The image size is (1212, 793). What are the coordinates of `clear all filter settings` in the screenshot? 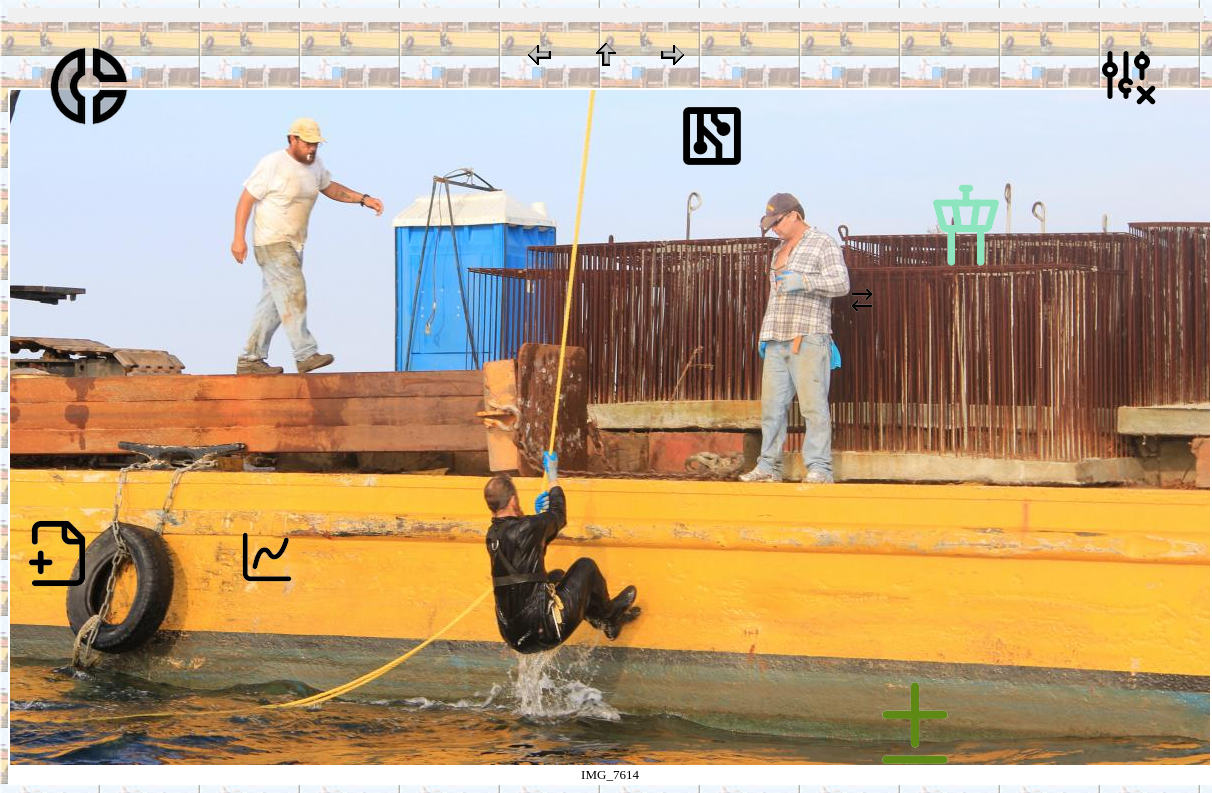 It's located at (1126, 75).